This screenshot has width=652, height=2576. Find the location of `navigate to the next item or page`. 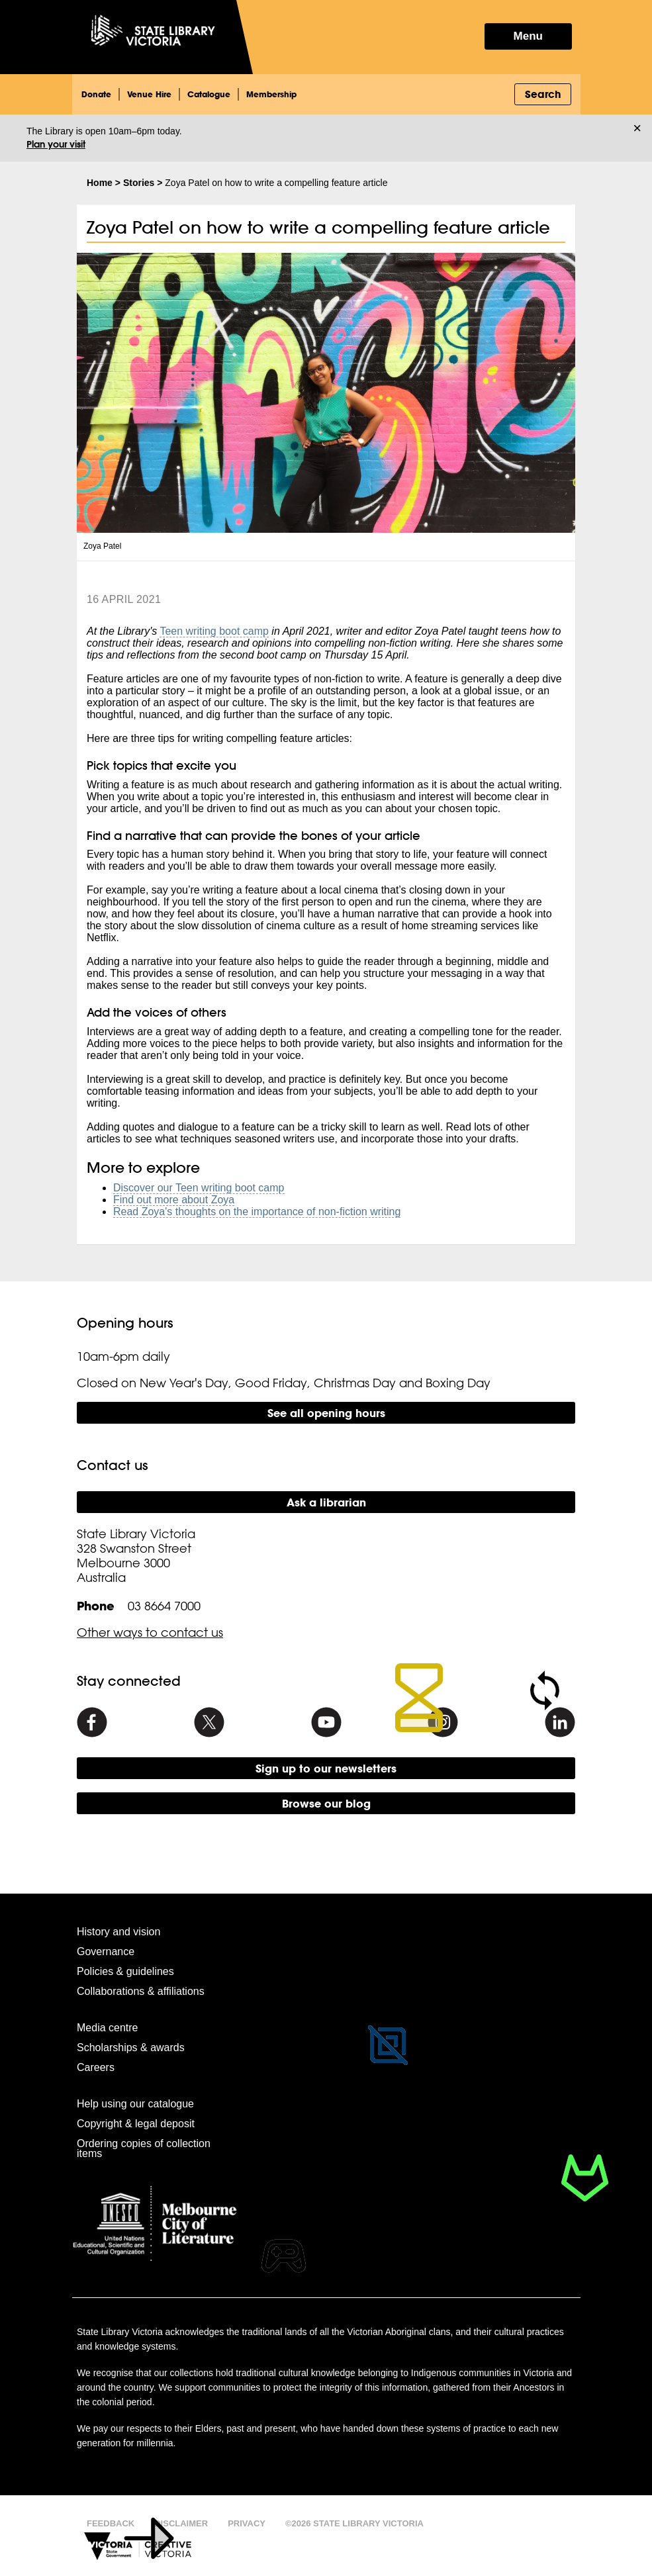

navigate to the next item or page is located at coordinates (149, 2538).